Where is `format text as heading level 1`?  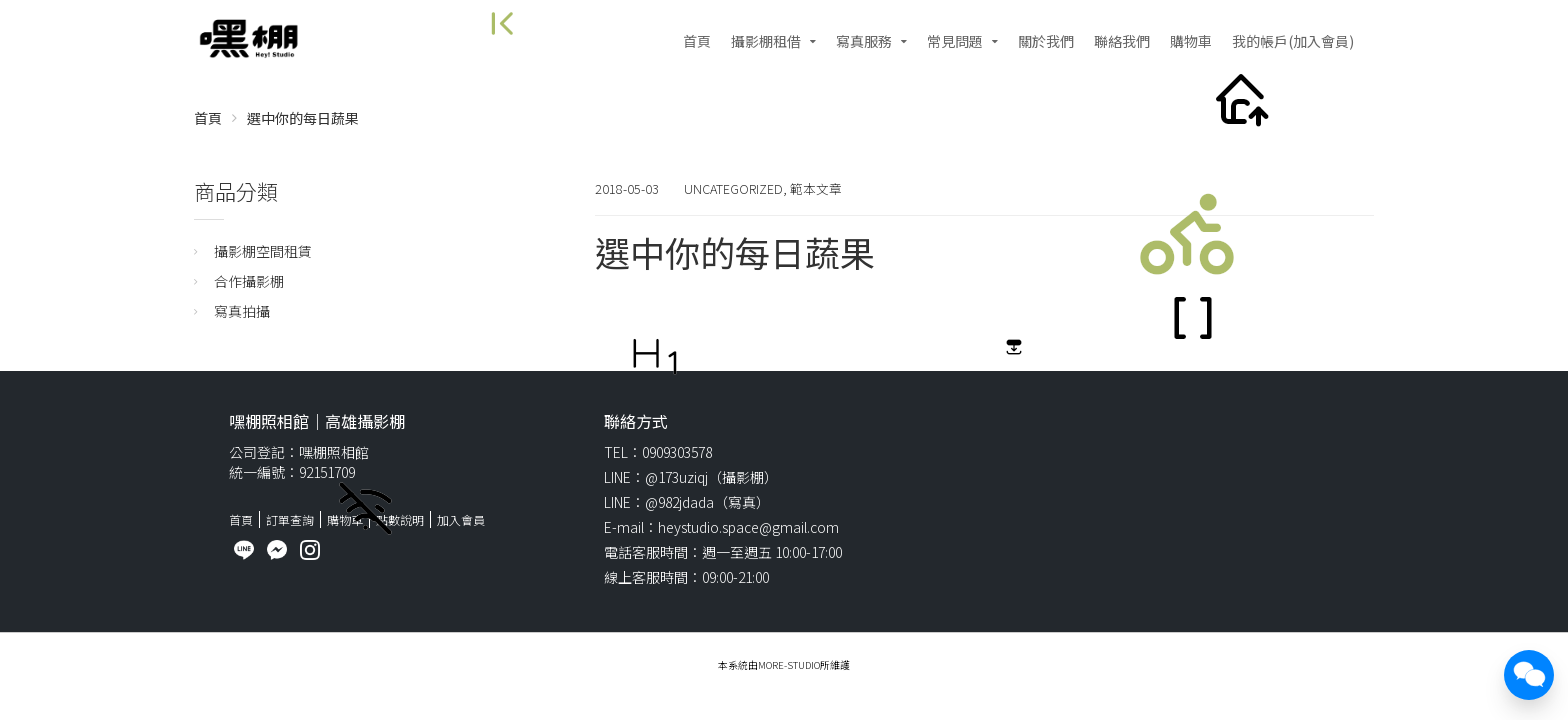
format text as heading level 1 is located at coordinates (654, 356).